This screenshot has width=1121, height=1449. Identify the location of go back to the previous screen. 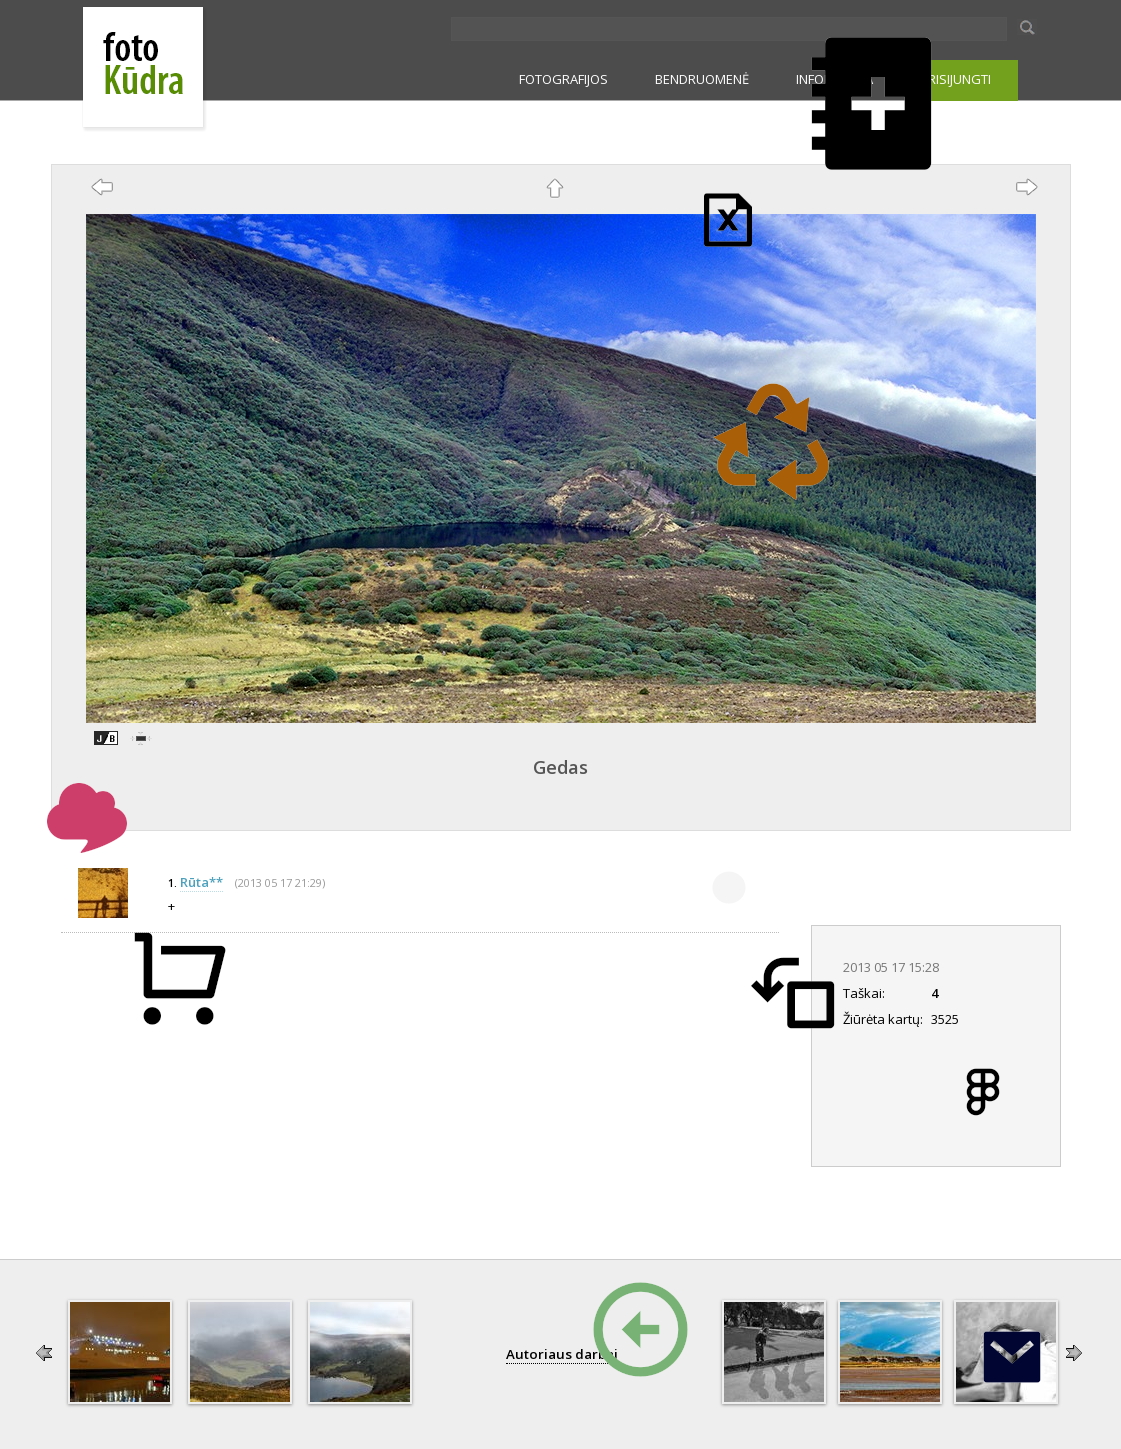
(640, 1329).